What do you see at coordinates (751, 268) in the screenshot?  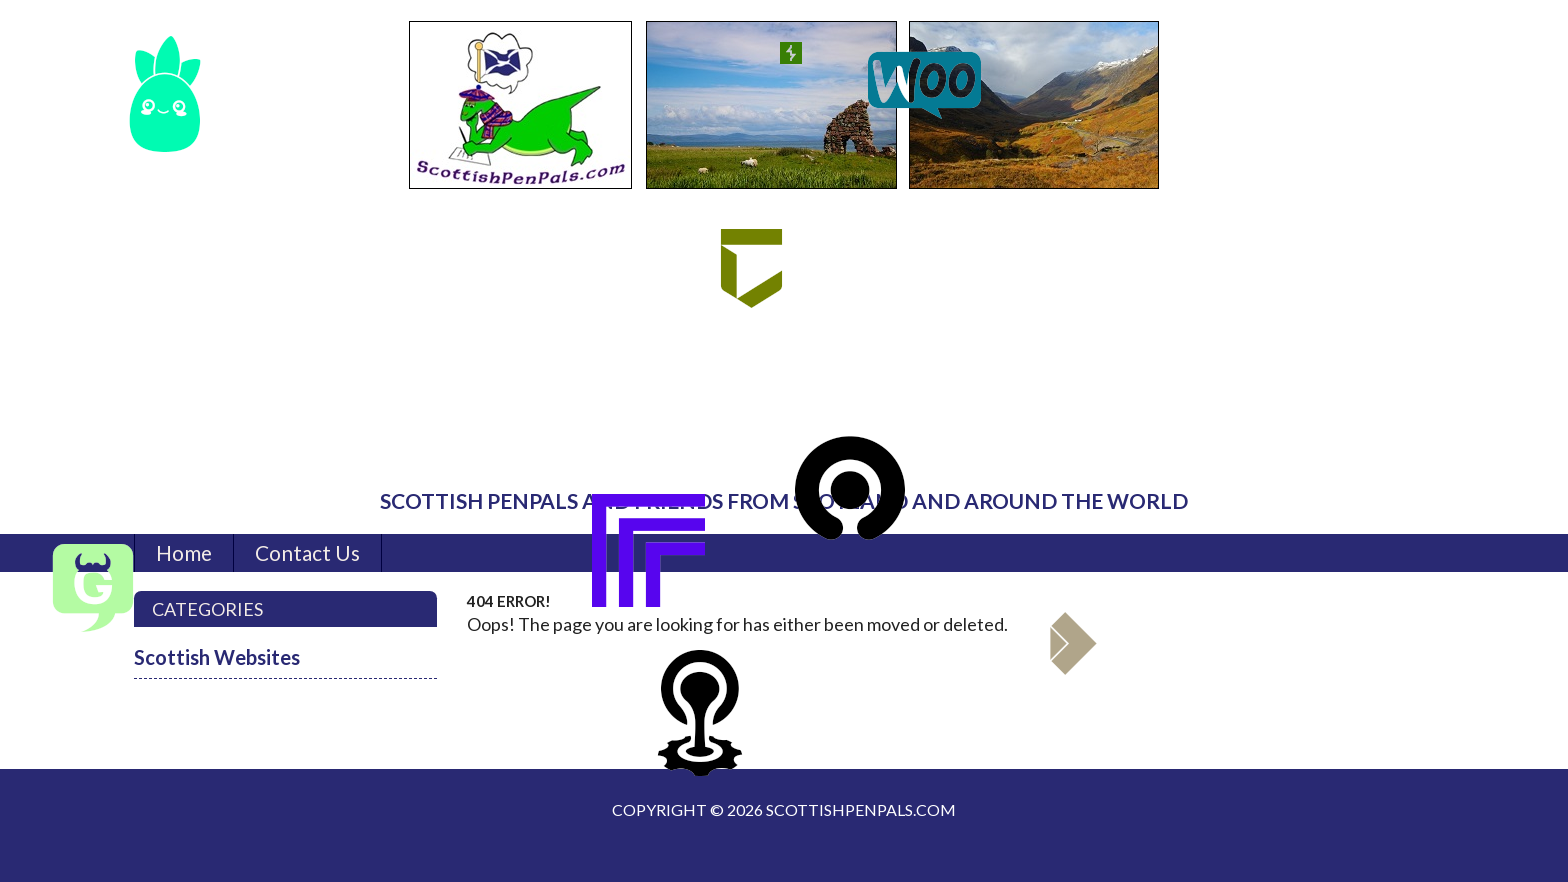 I see `open Google Chronicle security platform` at bounding box center [751, 268].